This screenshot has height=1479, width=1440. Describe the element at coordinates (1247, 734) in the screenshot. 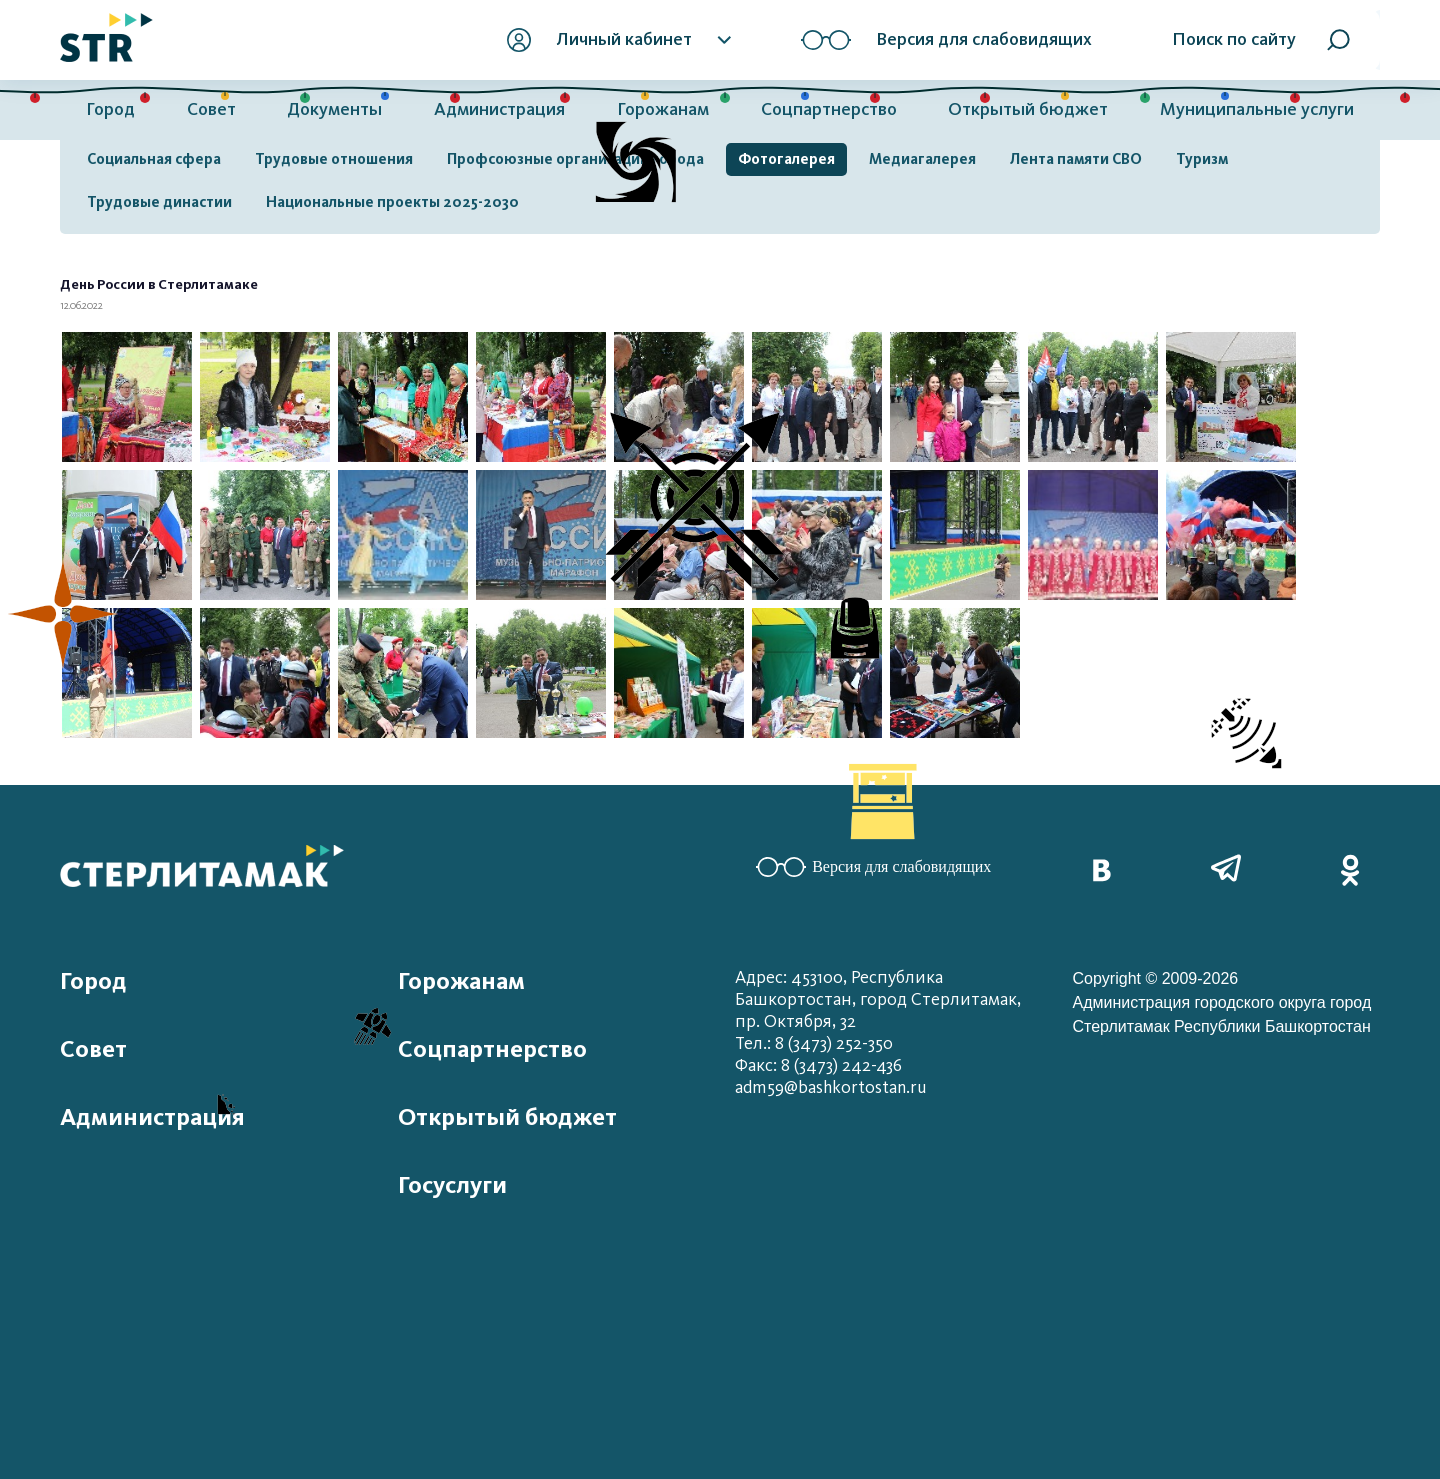

I see `access satellite communication settings` at that location.